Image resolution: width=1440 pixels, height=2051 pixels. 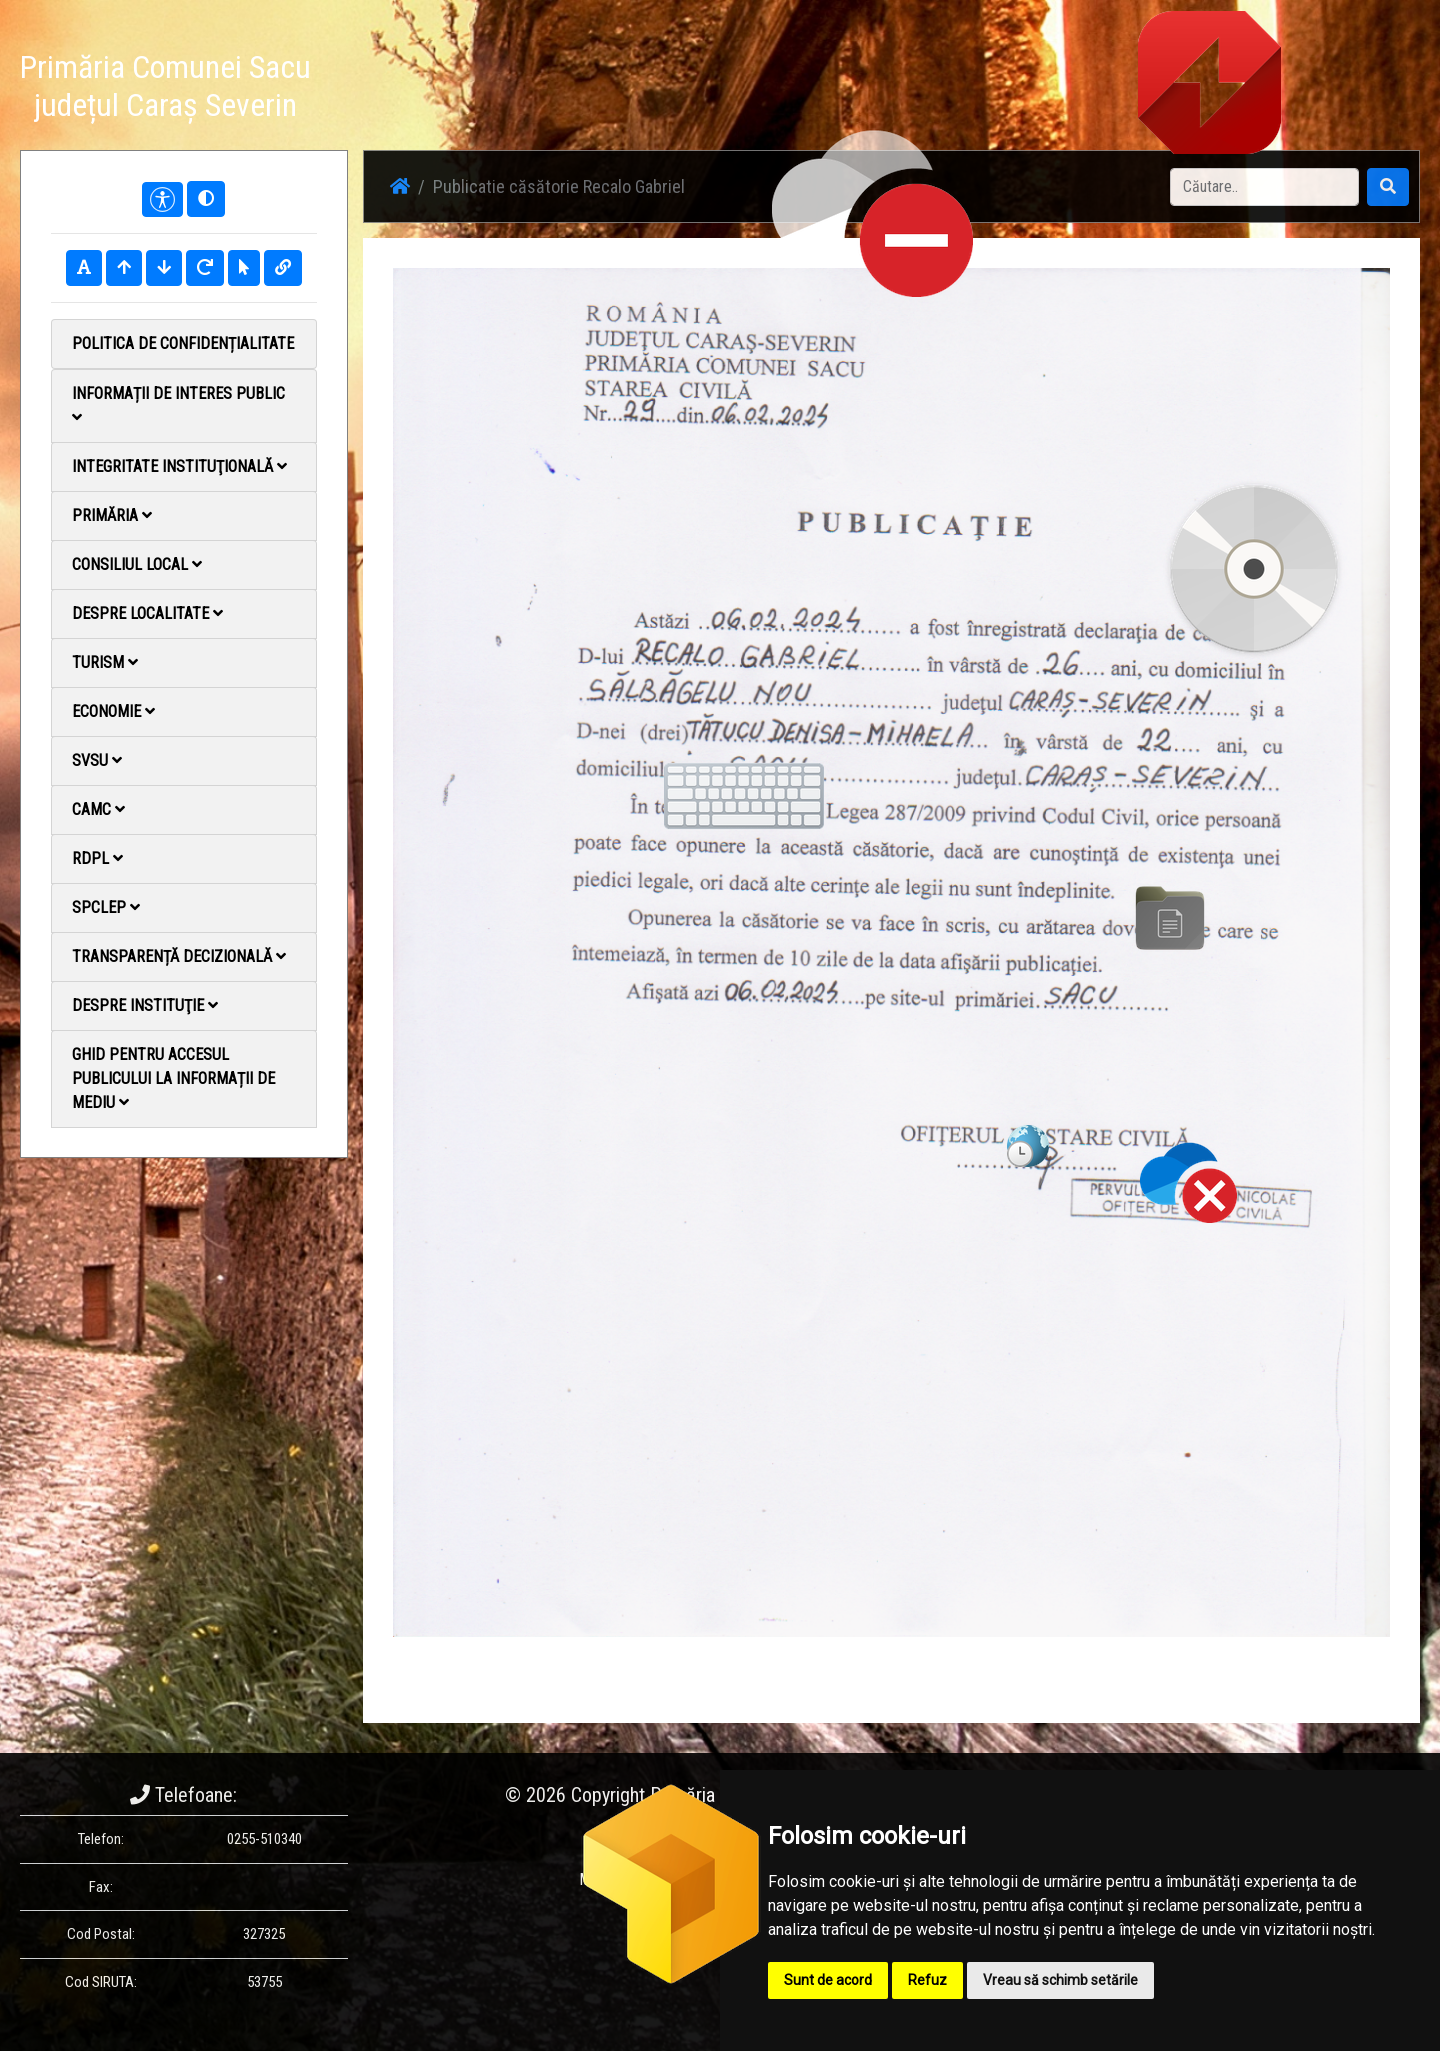 What do you see at coordinates (1188, 1174) in the screenshot?
I see `OneDrive sync error or connection failure` at bounding box center [1188, 1174].